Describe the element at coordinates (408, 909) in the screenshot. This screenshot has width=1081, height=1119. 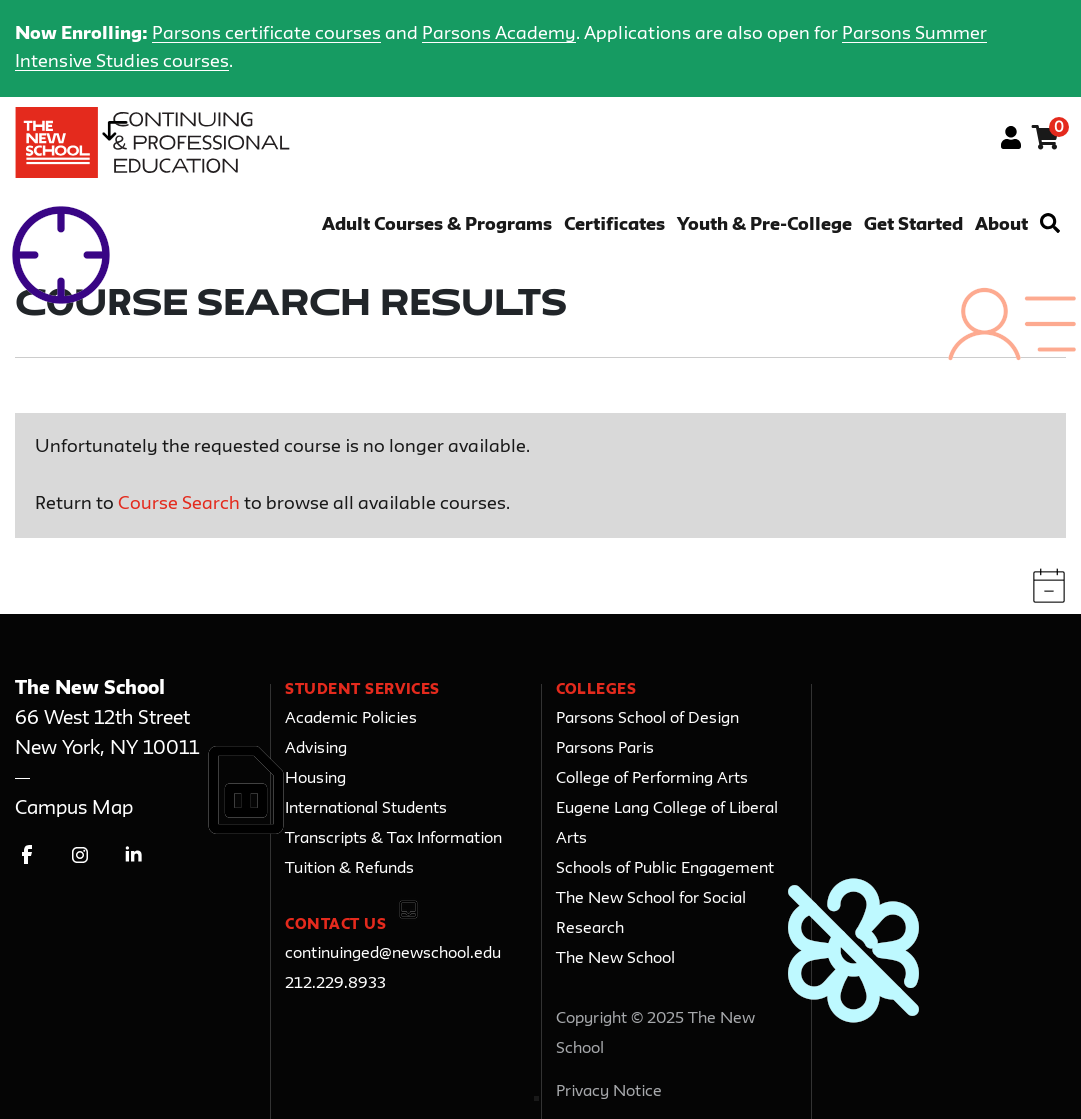
I see `access your inbox` at that location.